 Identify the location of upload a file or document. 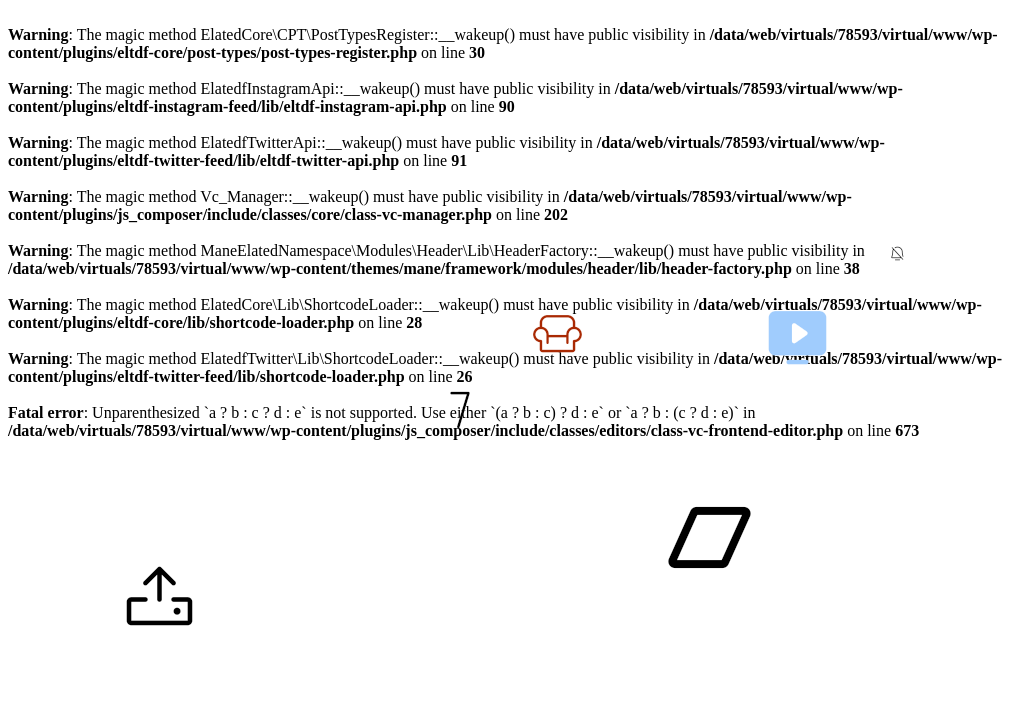
(159, 599).